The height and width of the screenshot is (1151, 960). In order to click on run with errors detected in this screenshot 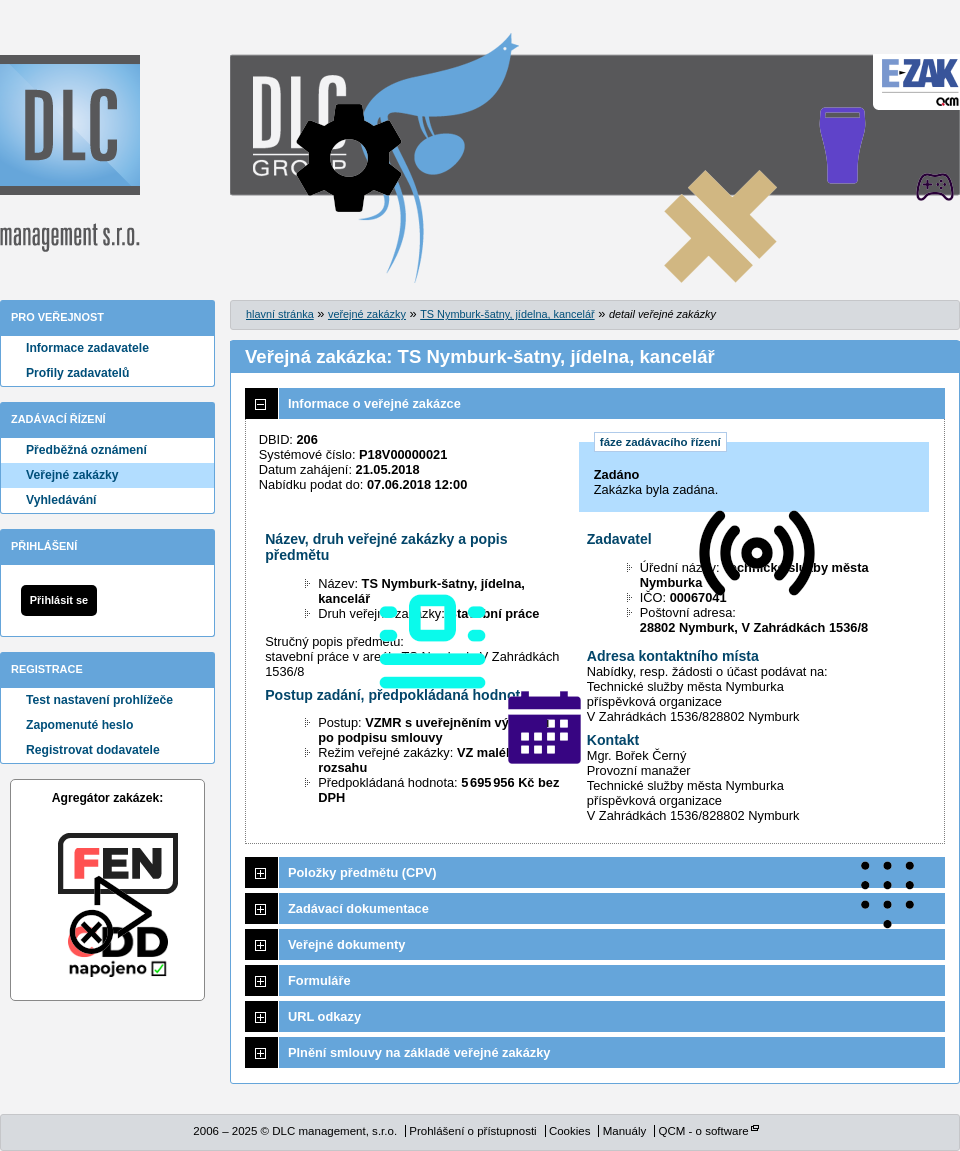, I will do `click(112, 911)`.